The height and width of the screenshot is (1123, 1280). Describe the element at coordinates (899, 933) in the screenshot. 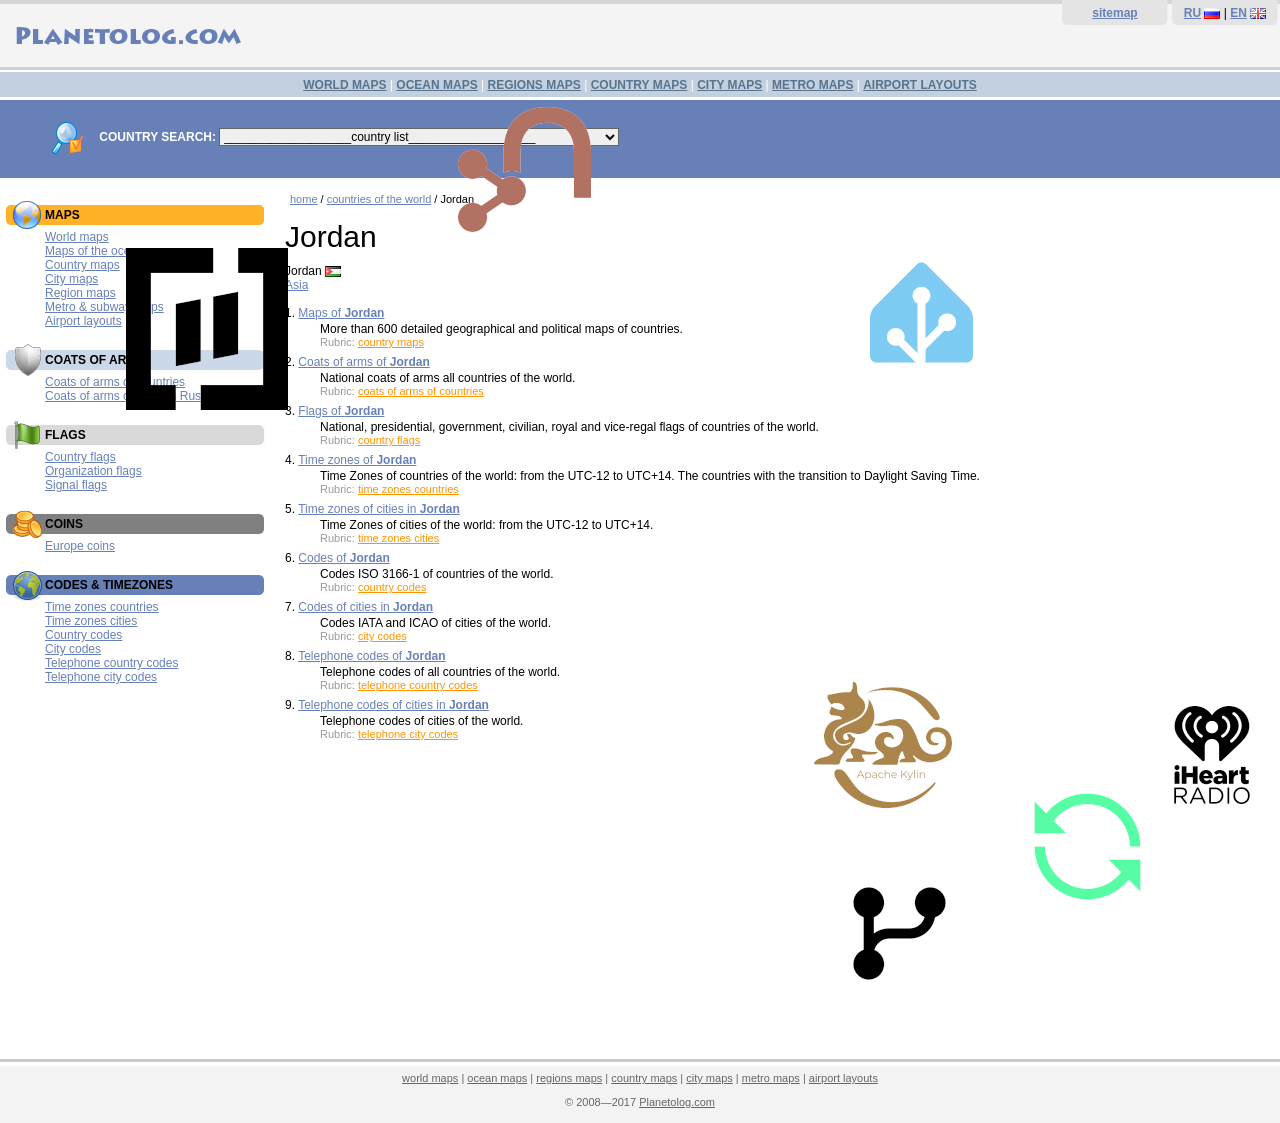

I see `view repository branches` at that location.